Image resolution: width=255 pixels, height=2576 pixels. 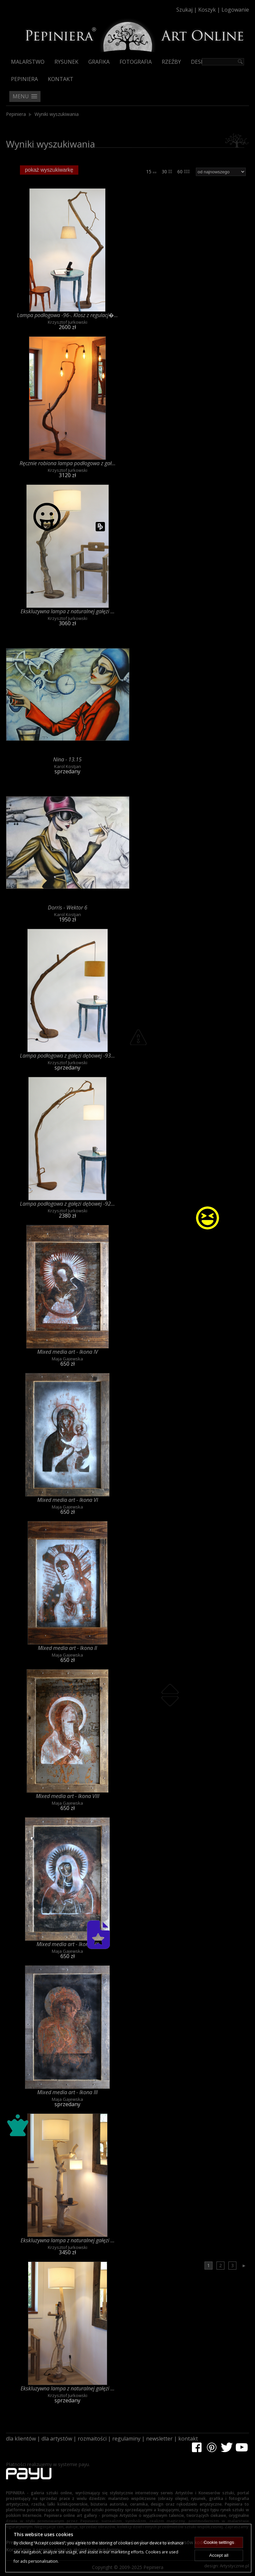 What do you see at coordinates (47, 516) in the screenshot?
I see `insert playful or silly emoji in message` at bounding box center [47, 516].